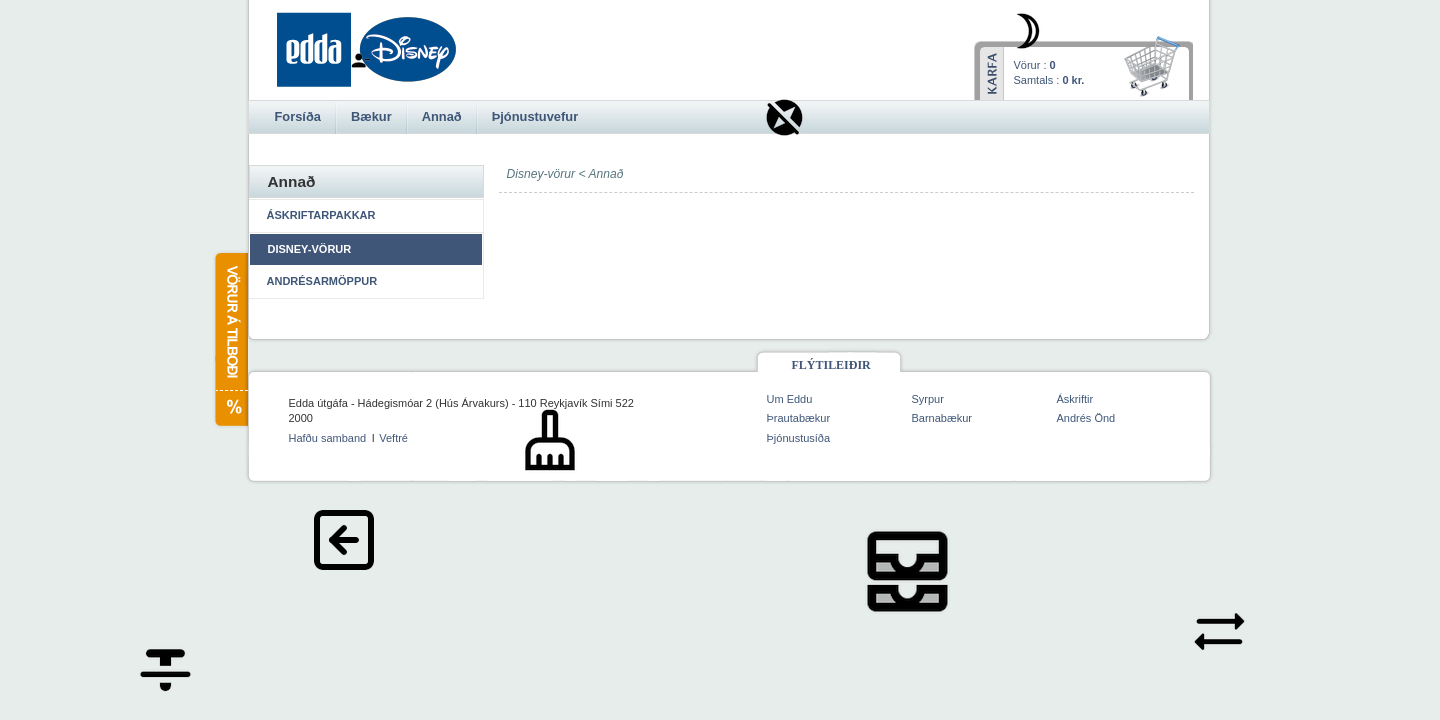  Describe the element at coordinates (550, 440) in the screenshot. I see `access cleaning or housekeeping services` at that location.